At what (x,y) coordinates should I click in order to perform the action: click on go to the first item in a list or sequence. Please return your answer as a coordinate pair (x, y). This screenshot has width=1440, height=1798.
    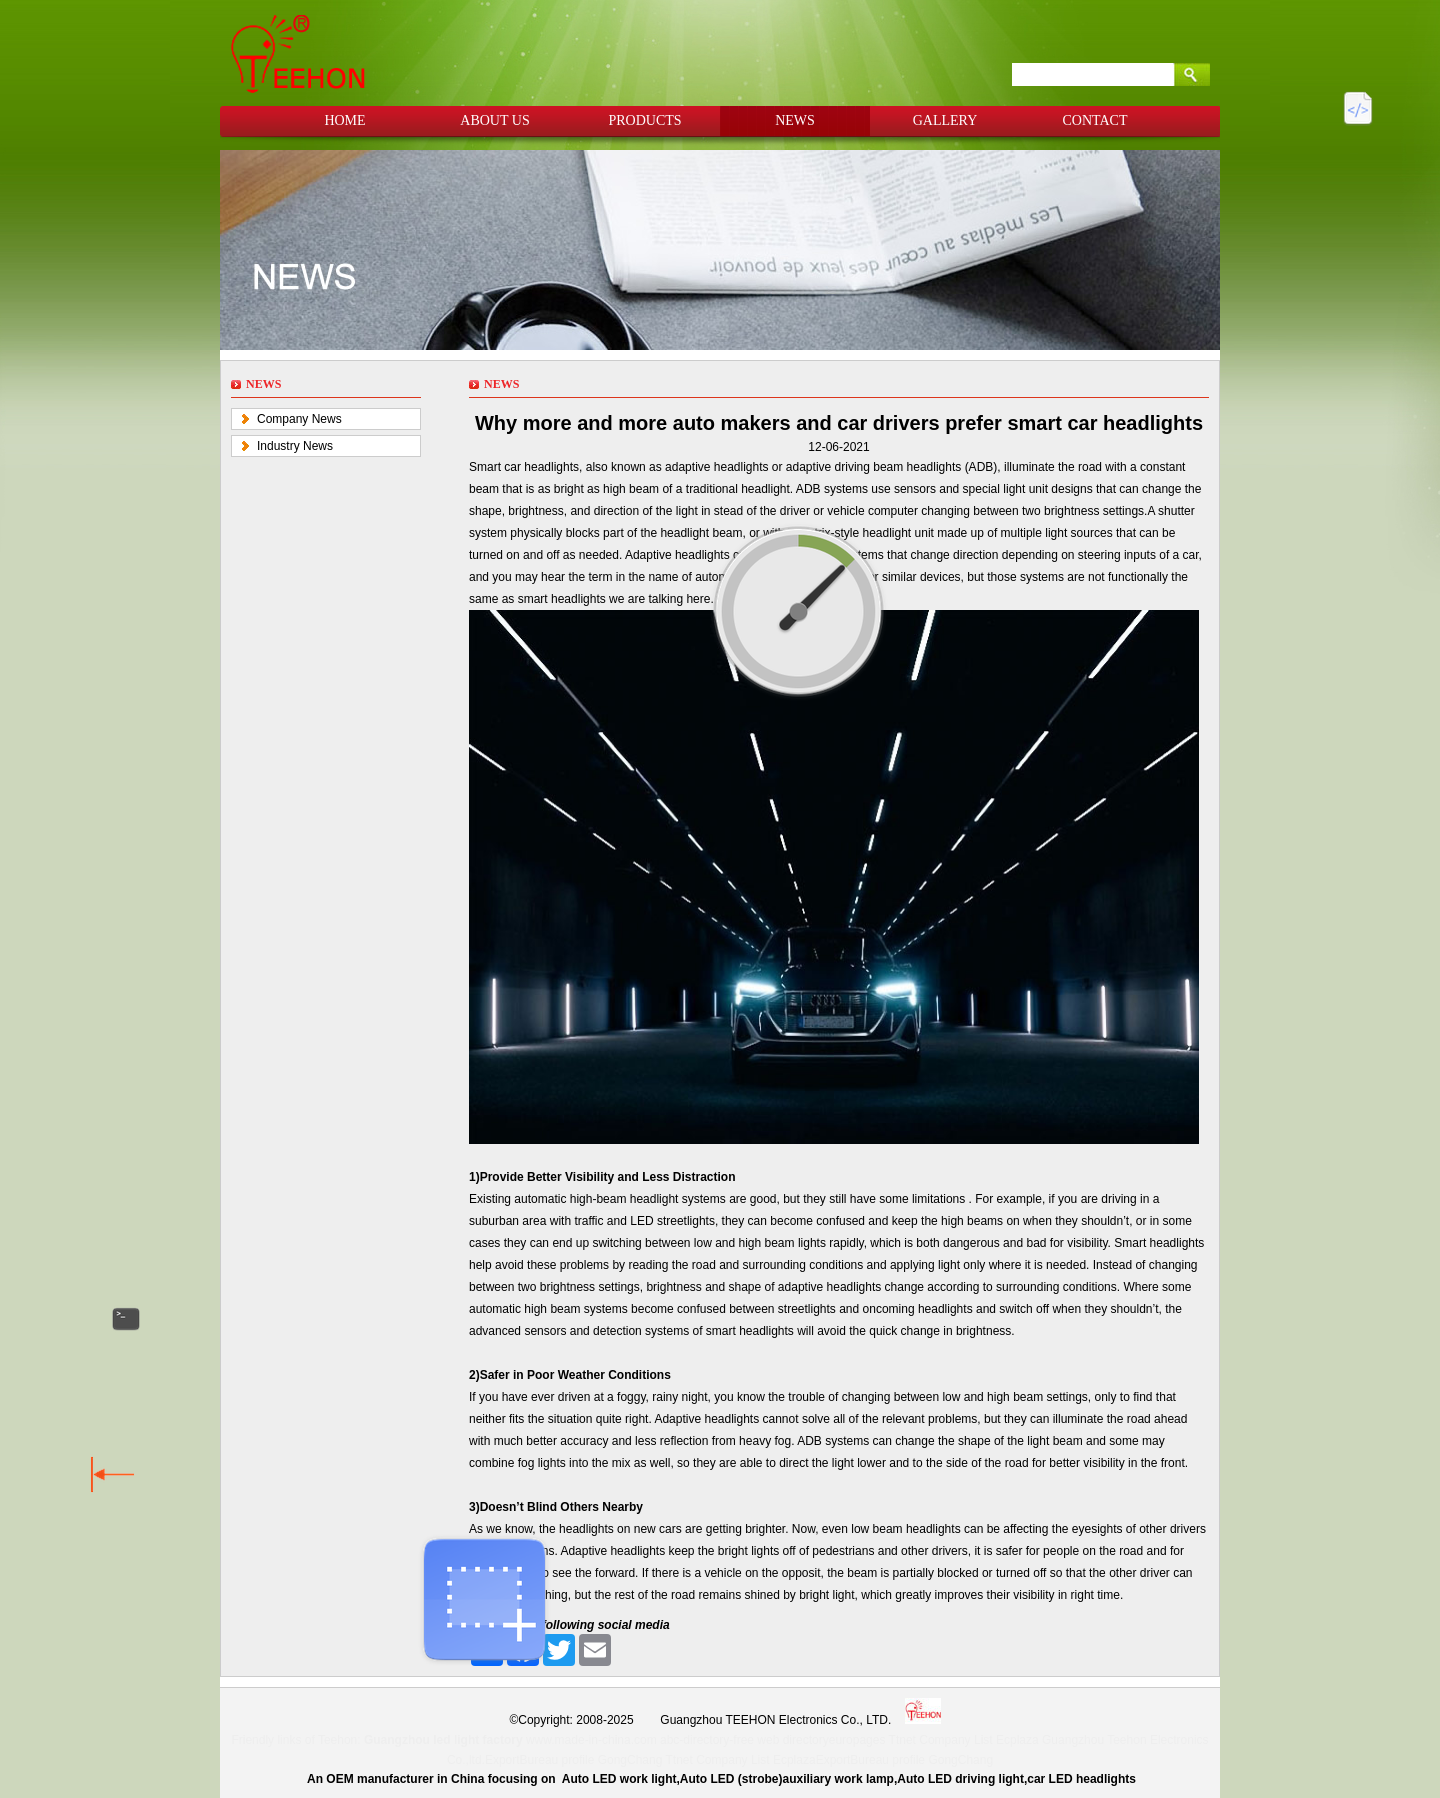
    Looking at the image, I should click on (112, 1474).